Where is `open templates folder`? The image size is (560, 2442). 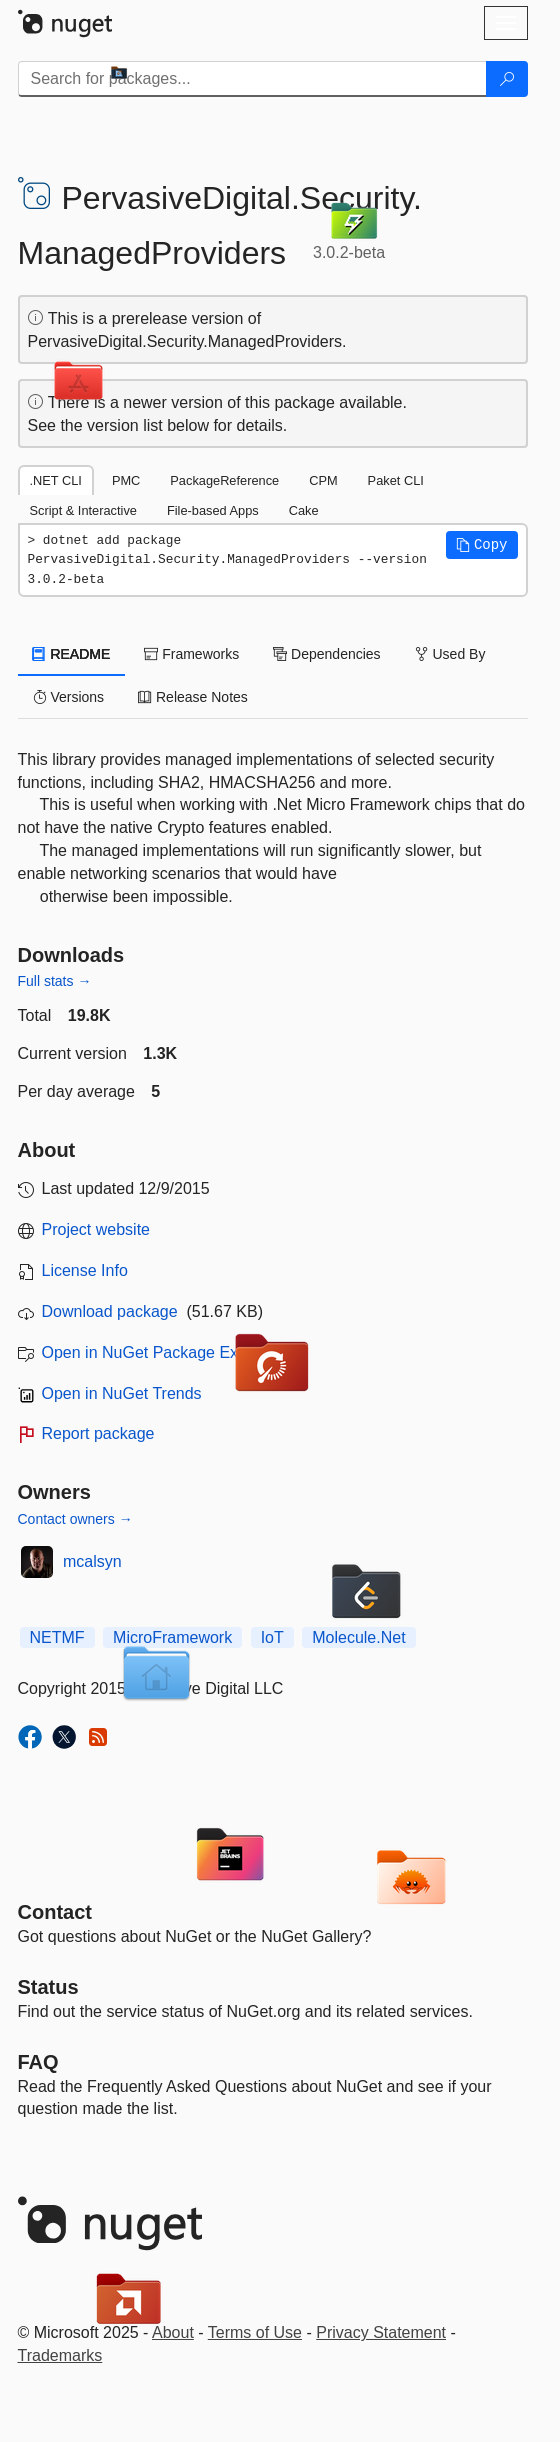
open templates folder is located at coordinates (78, 380).